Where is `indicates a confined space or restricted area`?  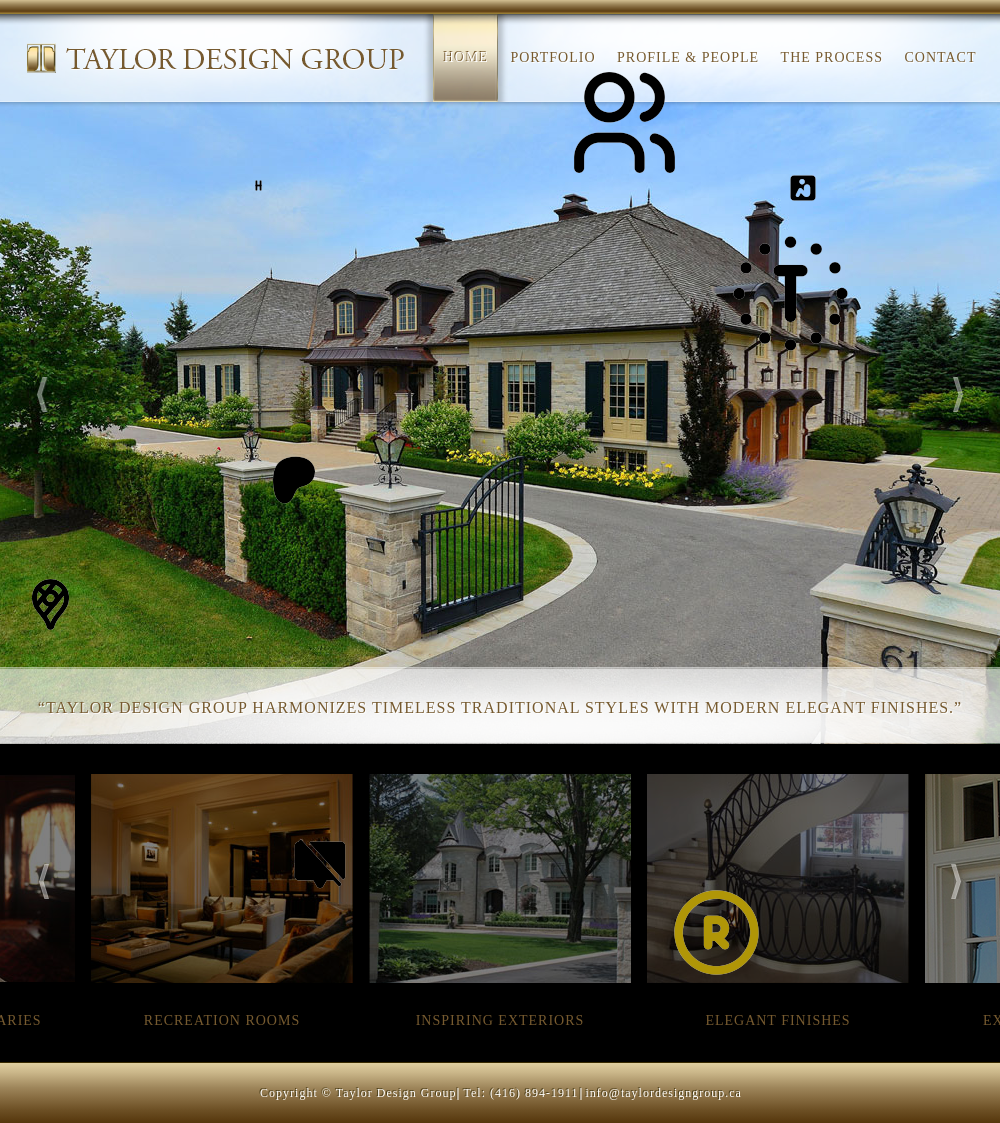
indicates a confined space or restricted area is located at coordinates (803, 188).